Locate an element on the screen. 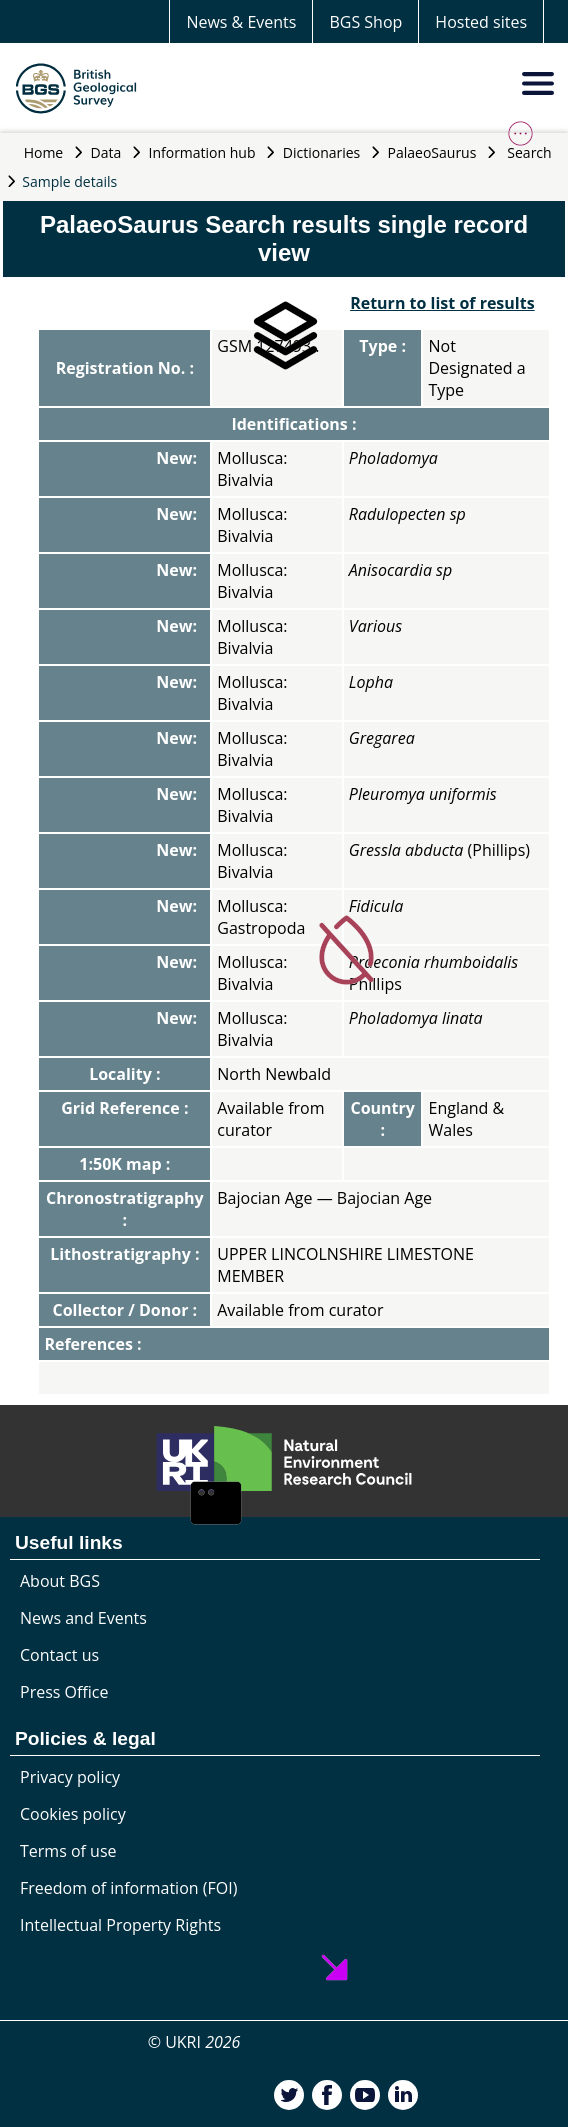  navigate to the bottom-right corner is located at coordinates (334, 1967).